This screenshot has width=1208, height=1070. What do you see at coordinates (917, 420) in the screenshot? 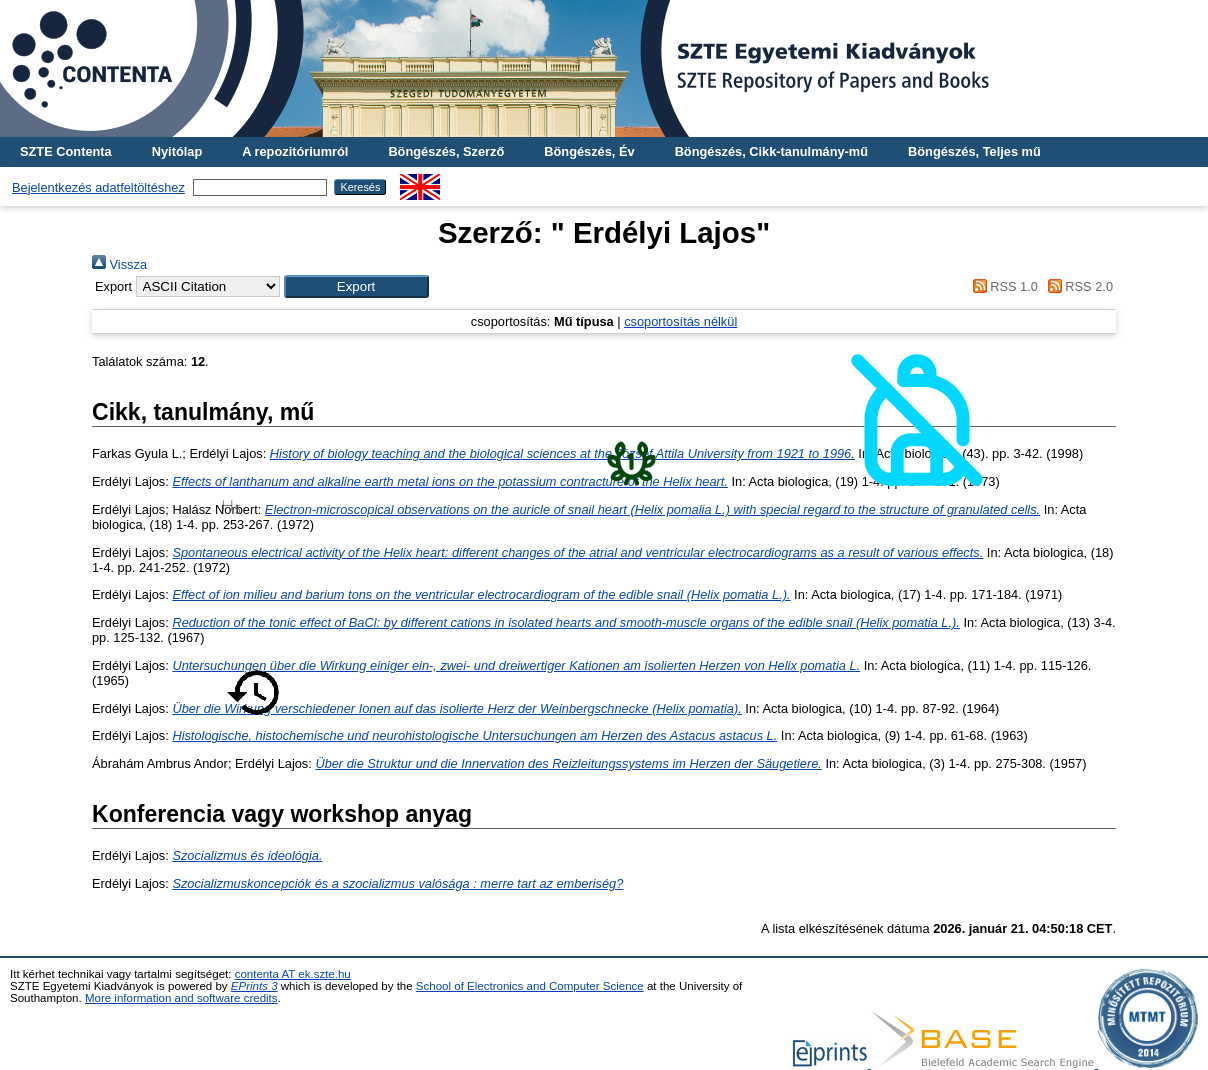
I see `no backpack allowed` at bounding box center [917, 420].